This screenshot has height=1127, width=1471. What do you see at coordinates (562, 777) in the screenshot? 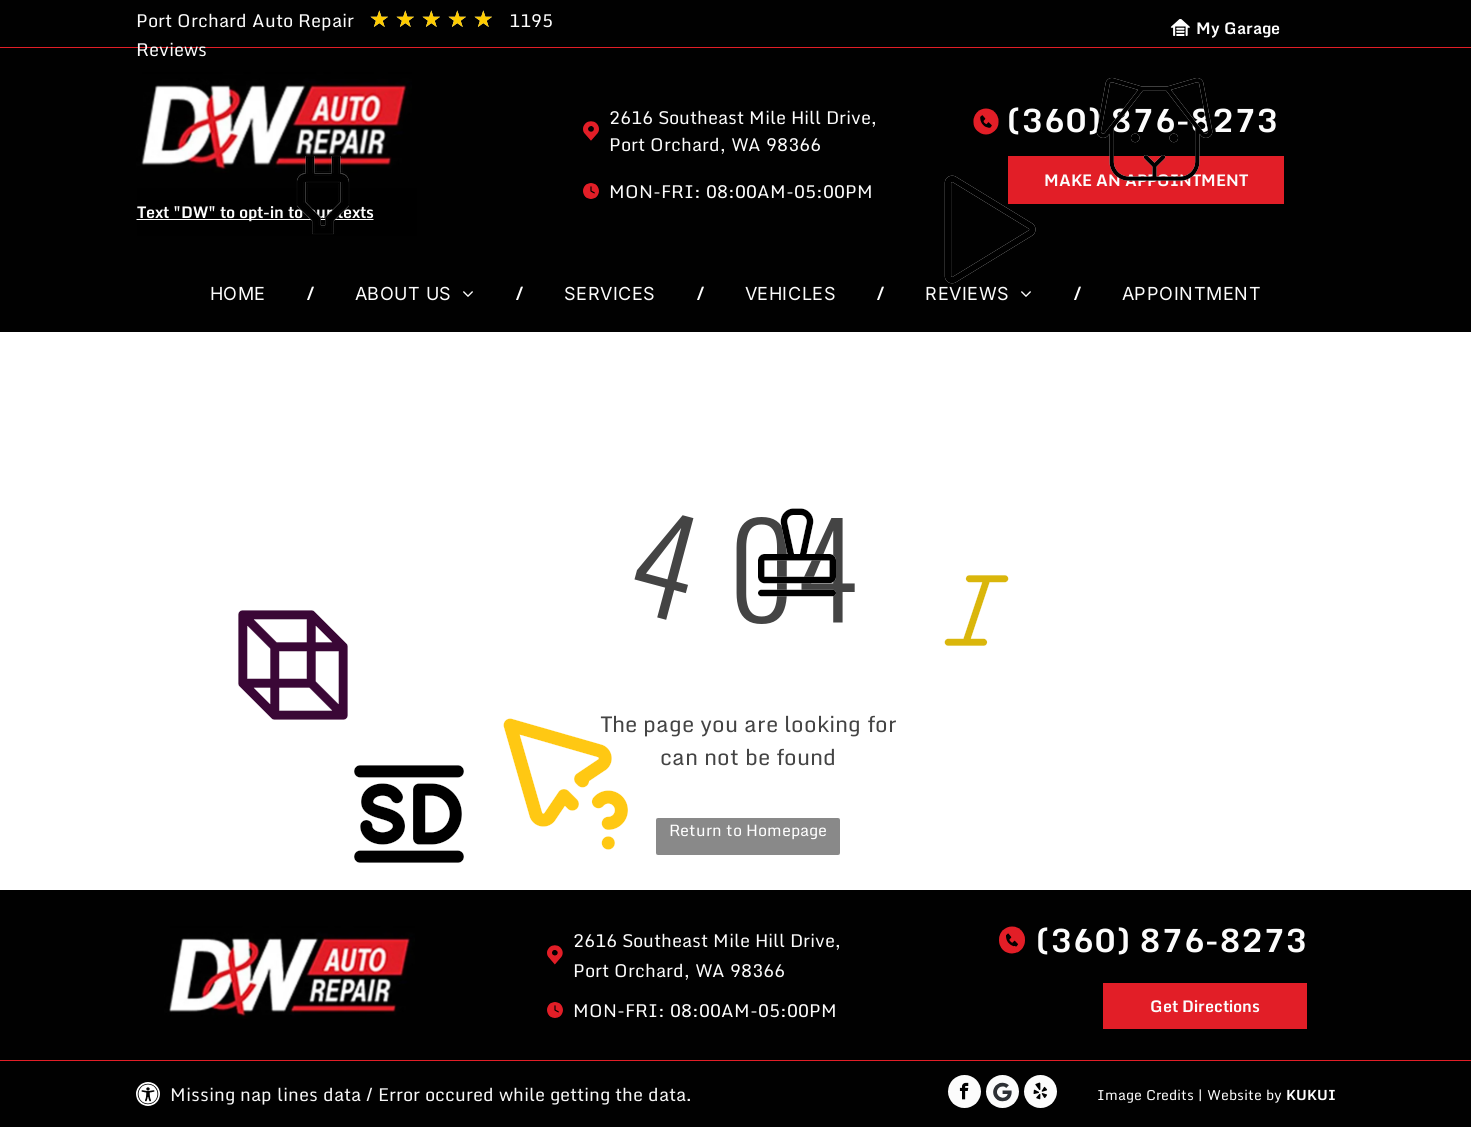
I see `cursor help or pointer assistance` at bounding box center [562, 777].